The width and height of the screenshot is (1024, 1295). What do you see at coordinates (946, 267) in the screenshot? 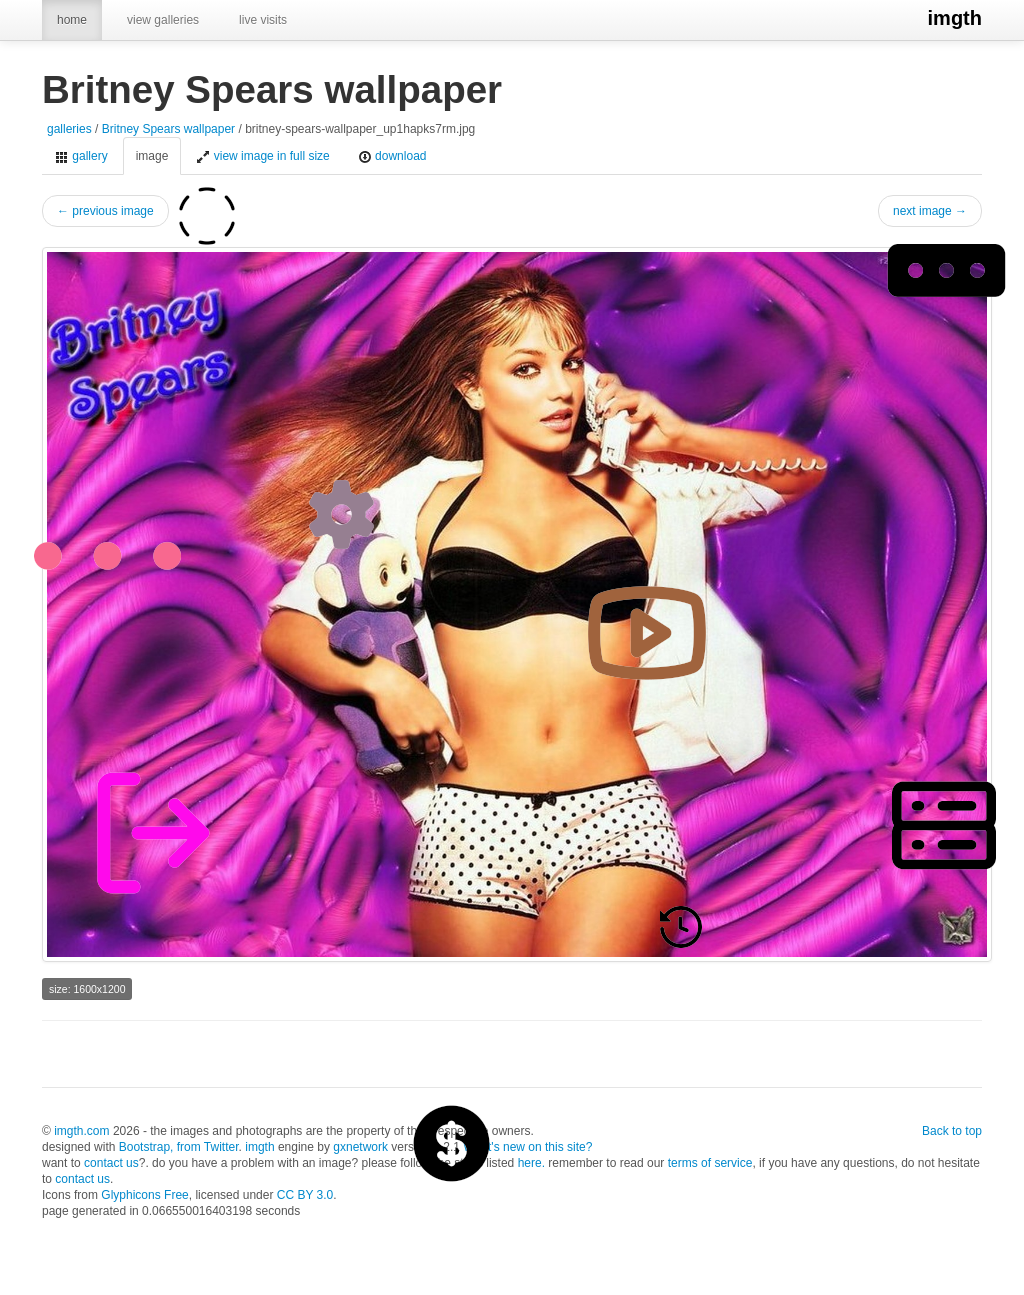
I see `access more options or actions` at bounding box center [946, 267].